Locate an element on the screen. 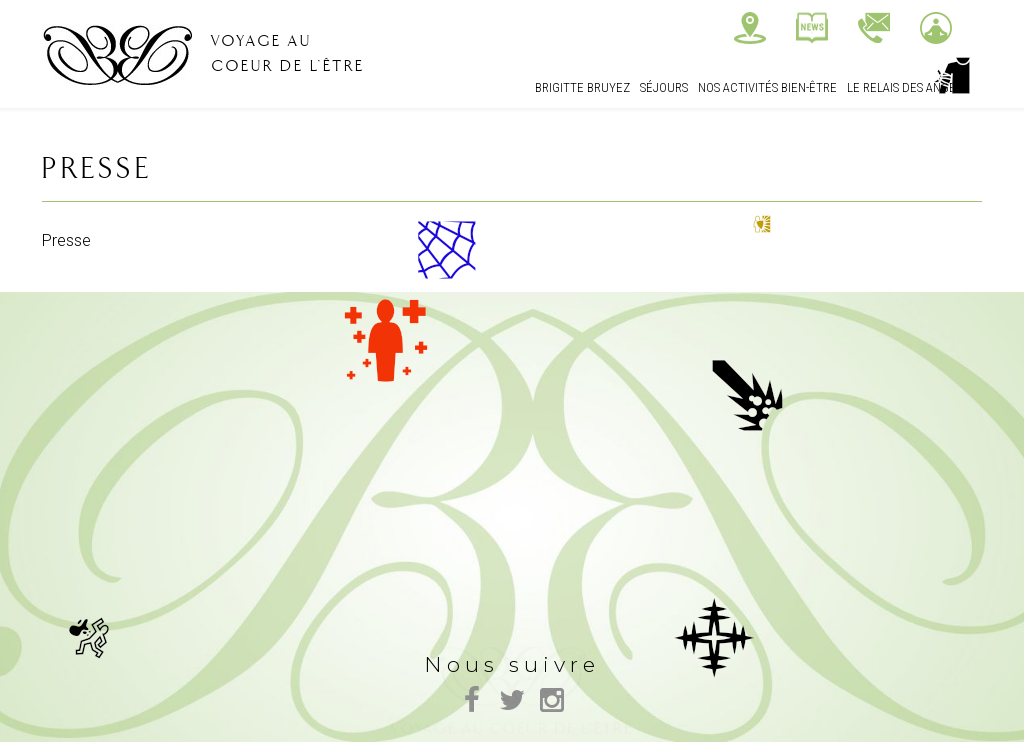  decorative frost or ice effect indicator is located at coordinates (713, 637).